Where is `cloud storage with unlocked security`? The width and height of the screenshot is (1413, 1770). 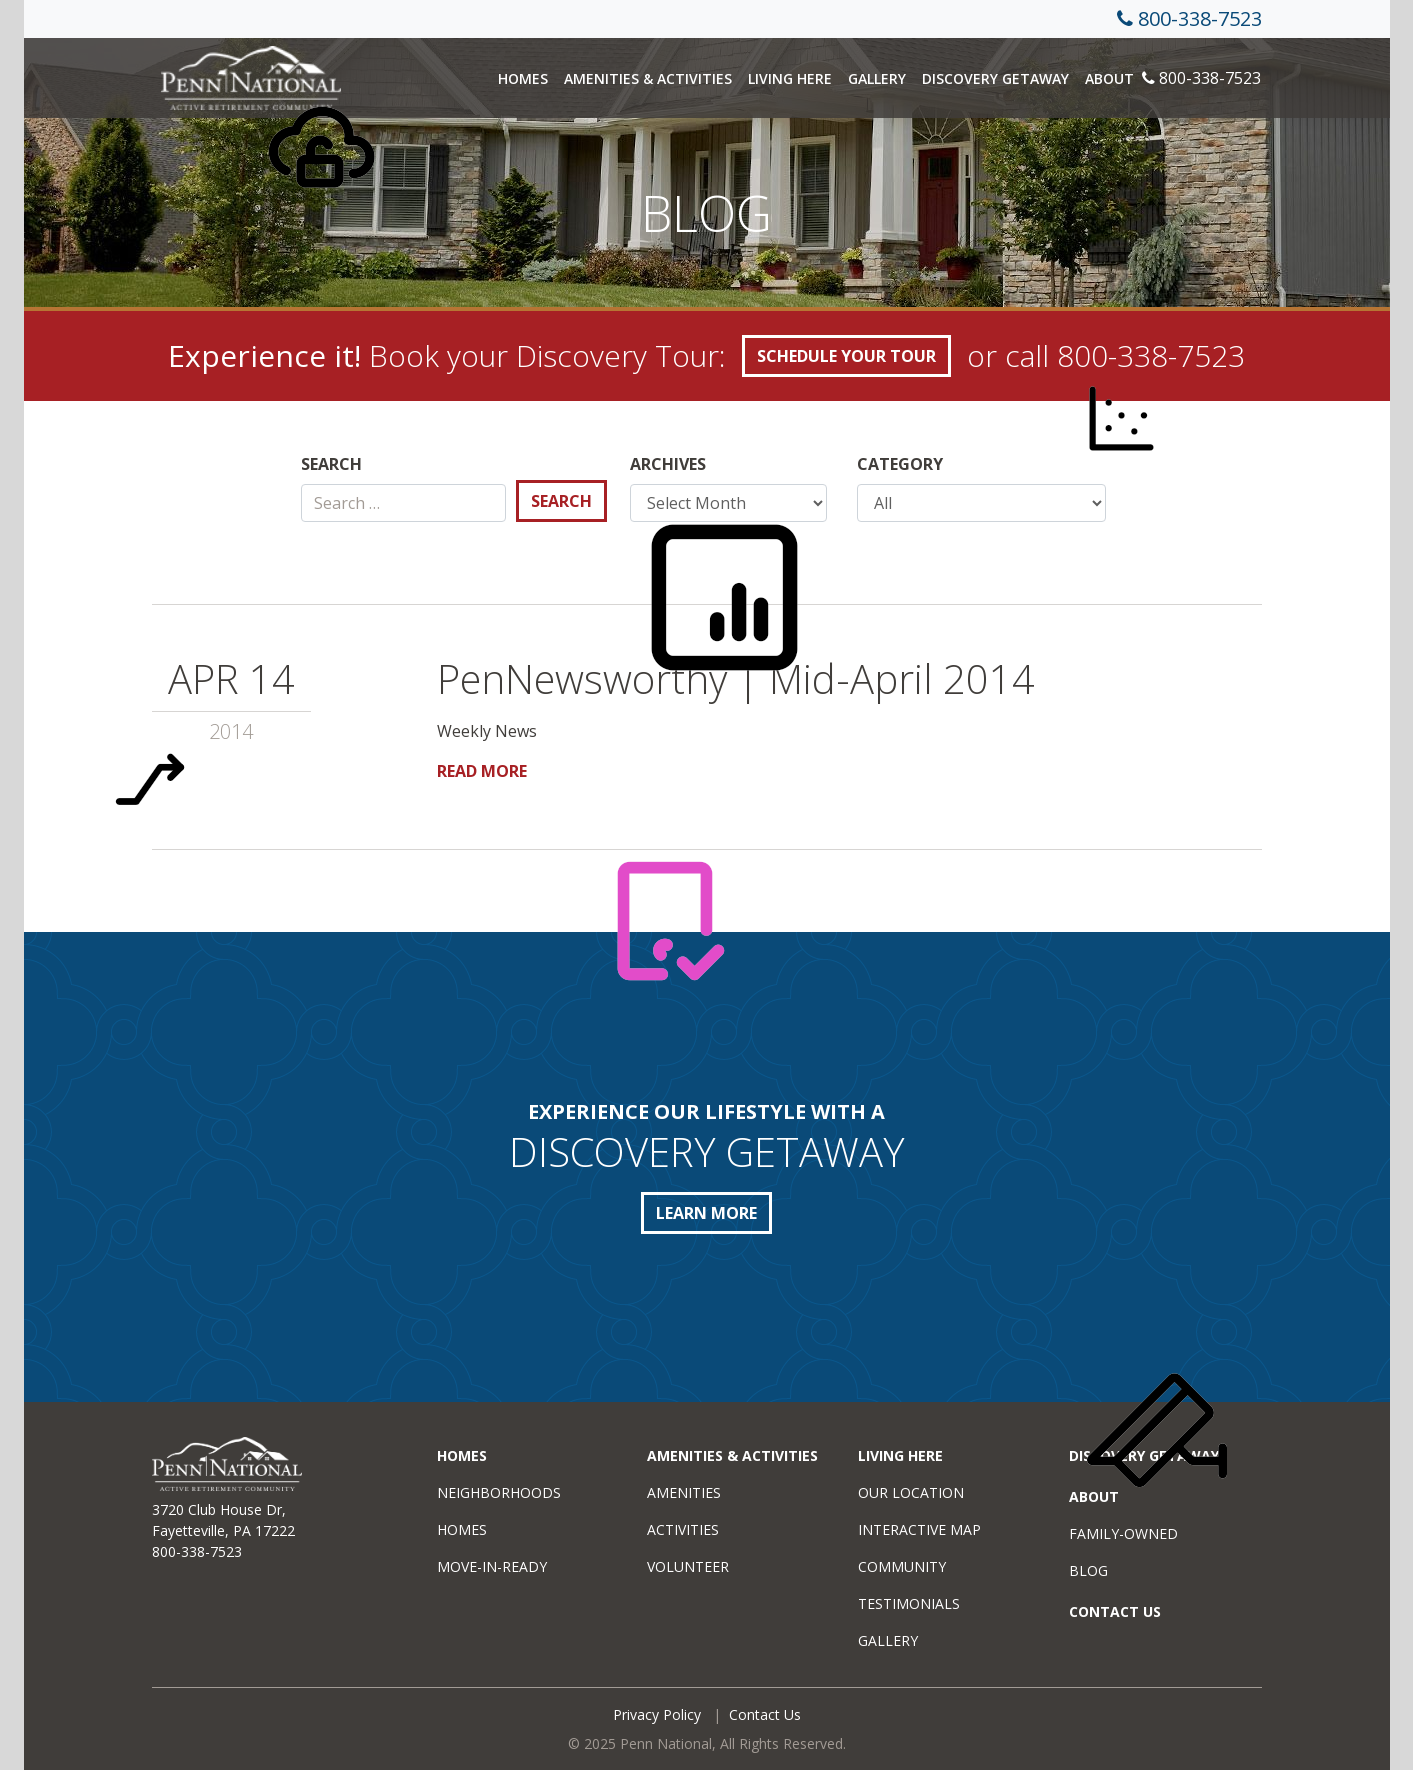
cloud storage with unlocked security is located at coordinates (320, 145).